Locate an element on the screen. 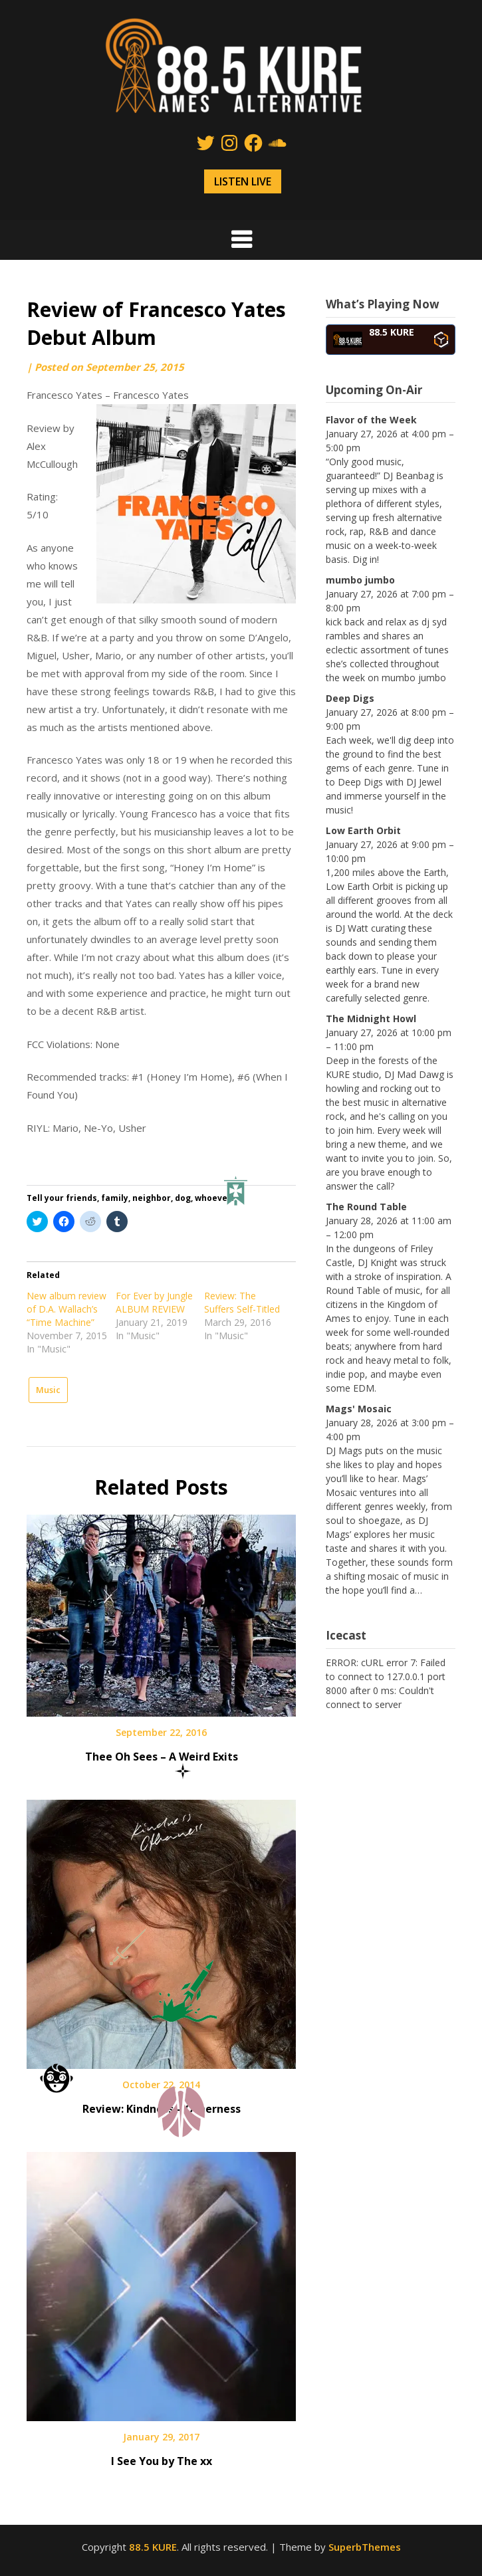  equip a stiletto or dagger weapon is located at coordinates (128, 1947).